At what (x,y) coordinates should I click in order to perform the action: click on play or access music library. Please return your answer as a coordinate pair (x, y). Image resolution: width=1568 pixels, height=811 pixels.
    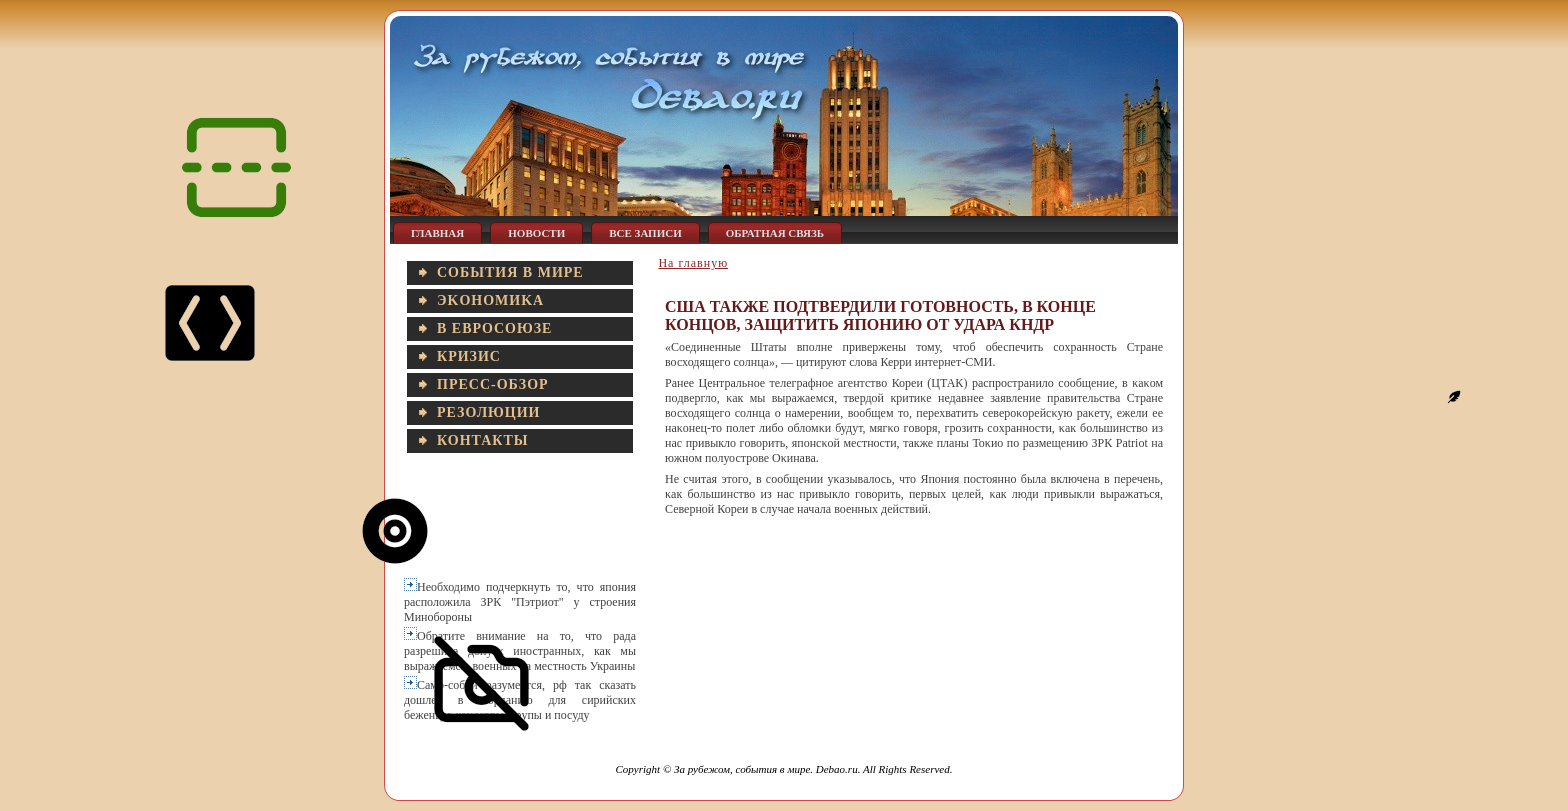
    Looking at the image, I should click on (395, 531).